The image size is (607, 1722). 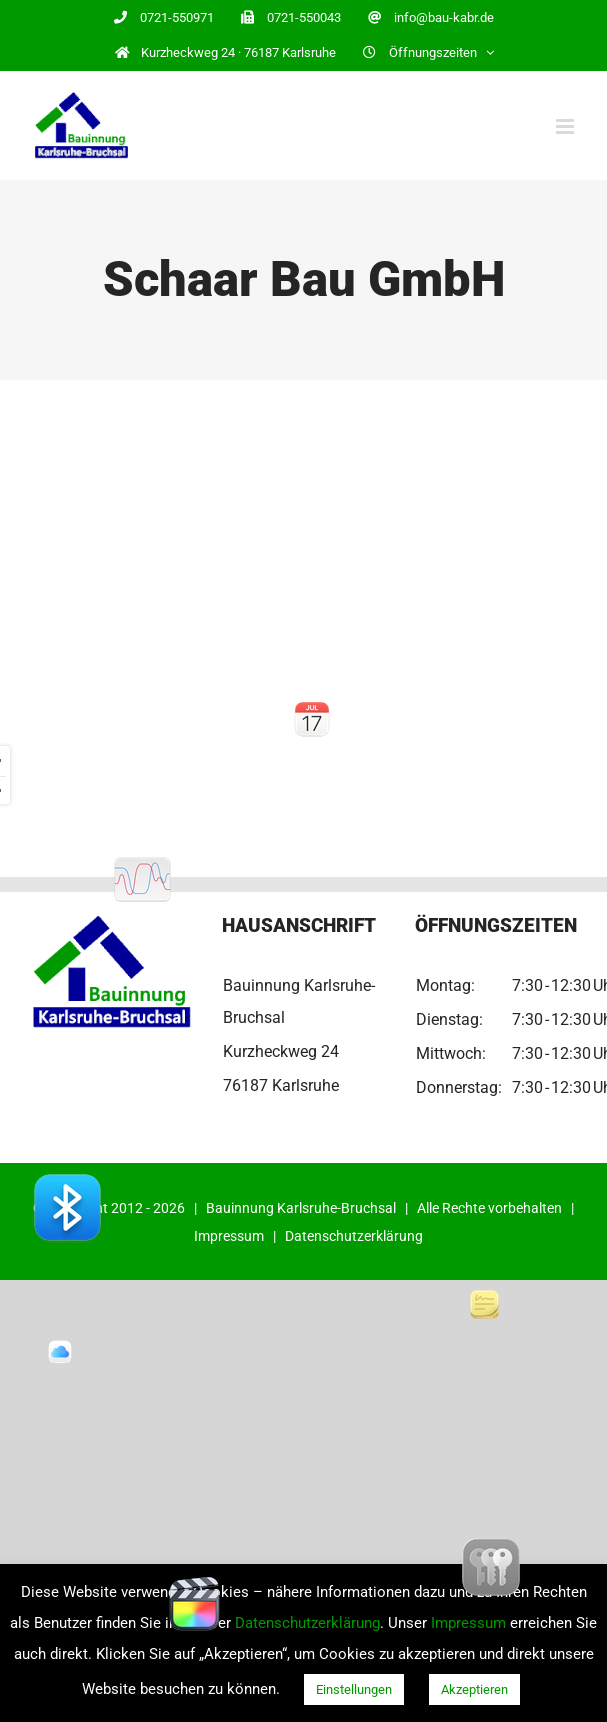 What do you see at coordinates (67, 1207) in the screenshot?
I see `open bluetooth settings` at bounding box center [67, 1207].